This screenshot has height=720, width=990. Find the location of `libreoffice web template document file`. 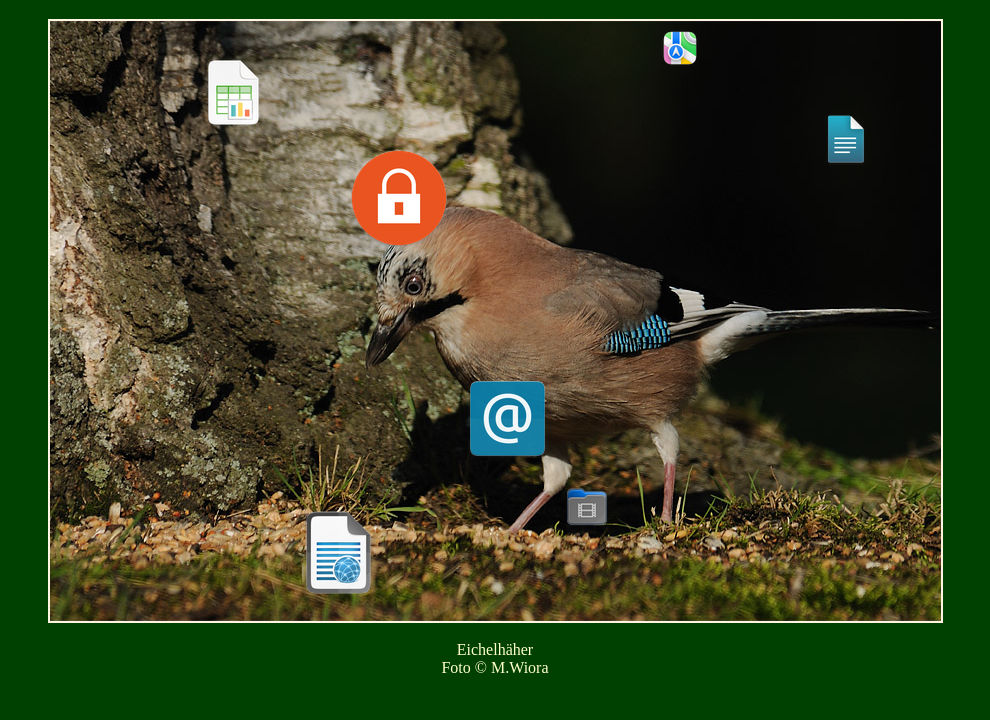

libreoffice web template document file is located at coordinates (338, 552).